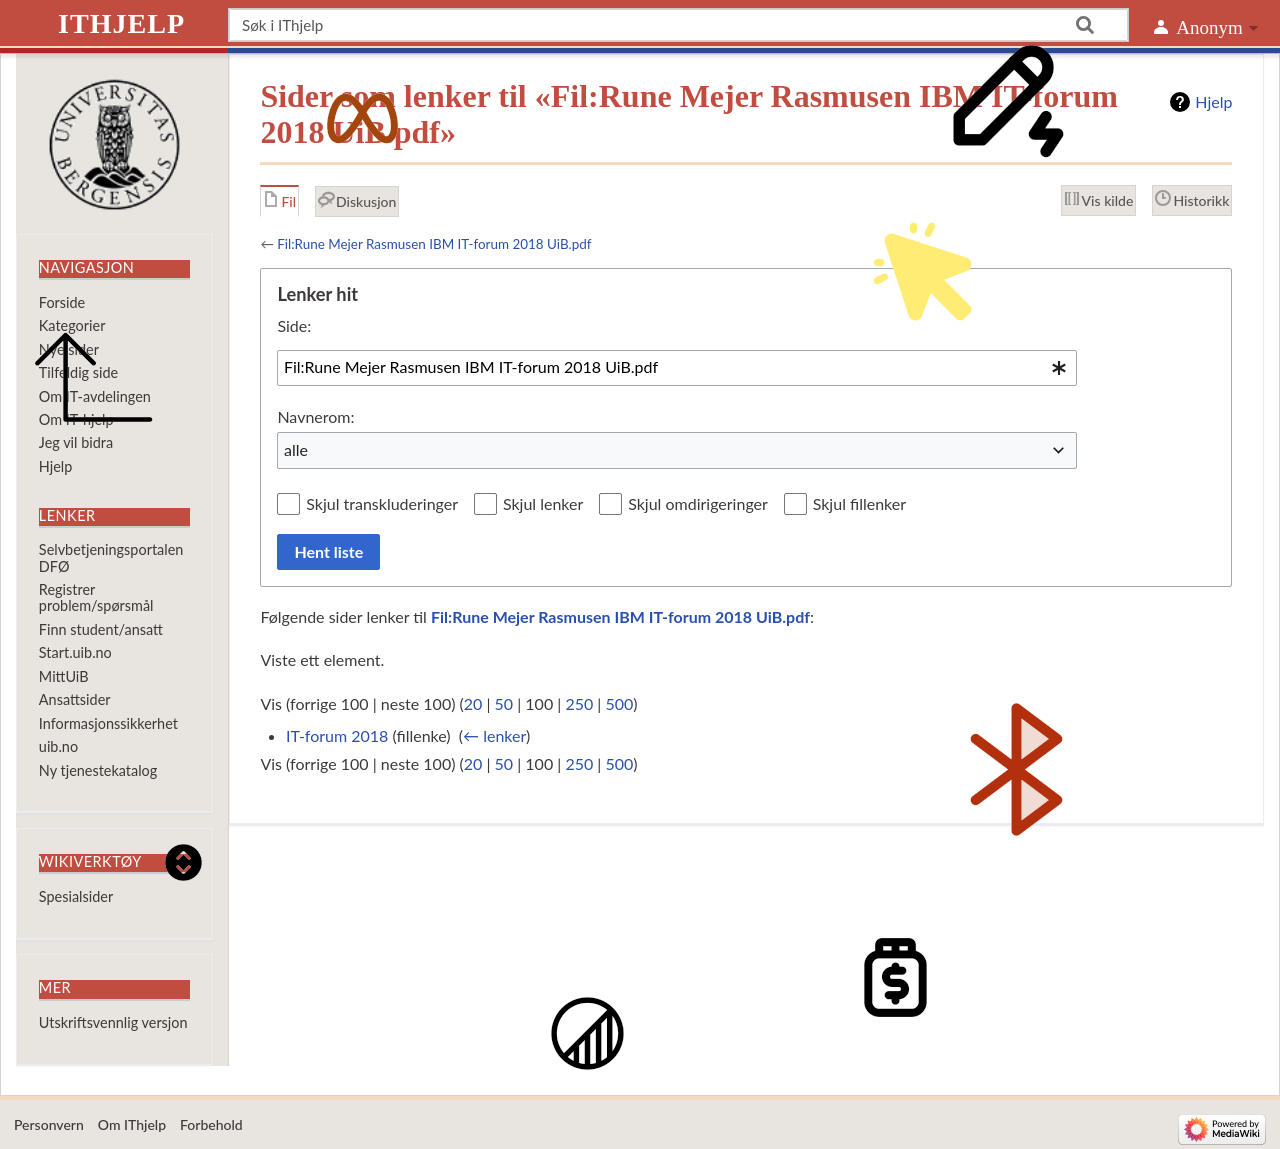  What do you see at coordinates (89, 382) in the screenshot?
I see `go back and return to top` at bounding box center [89, 382].